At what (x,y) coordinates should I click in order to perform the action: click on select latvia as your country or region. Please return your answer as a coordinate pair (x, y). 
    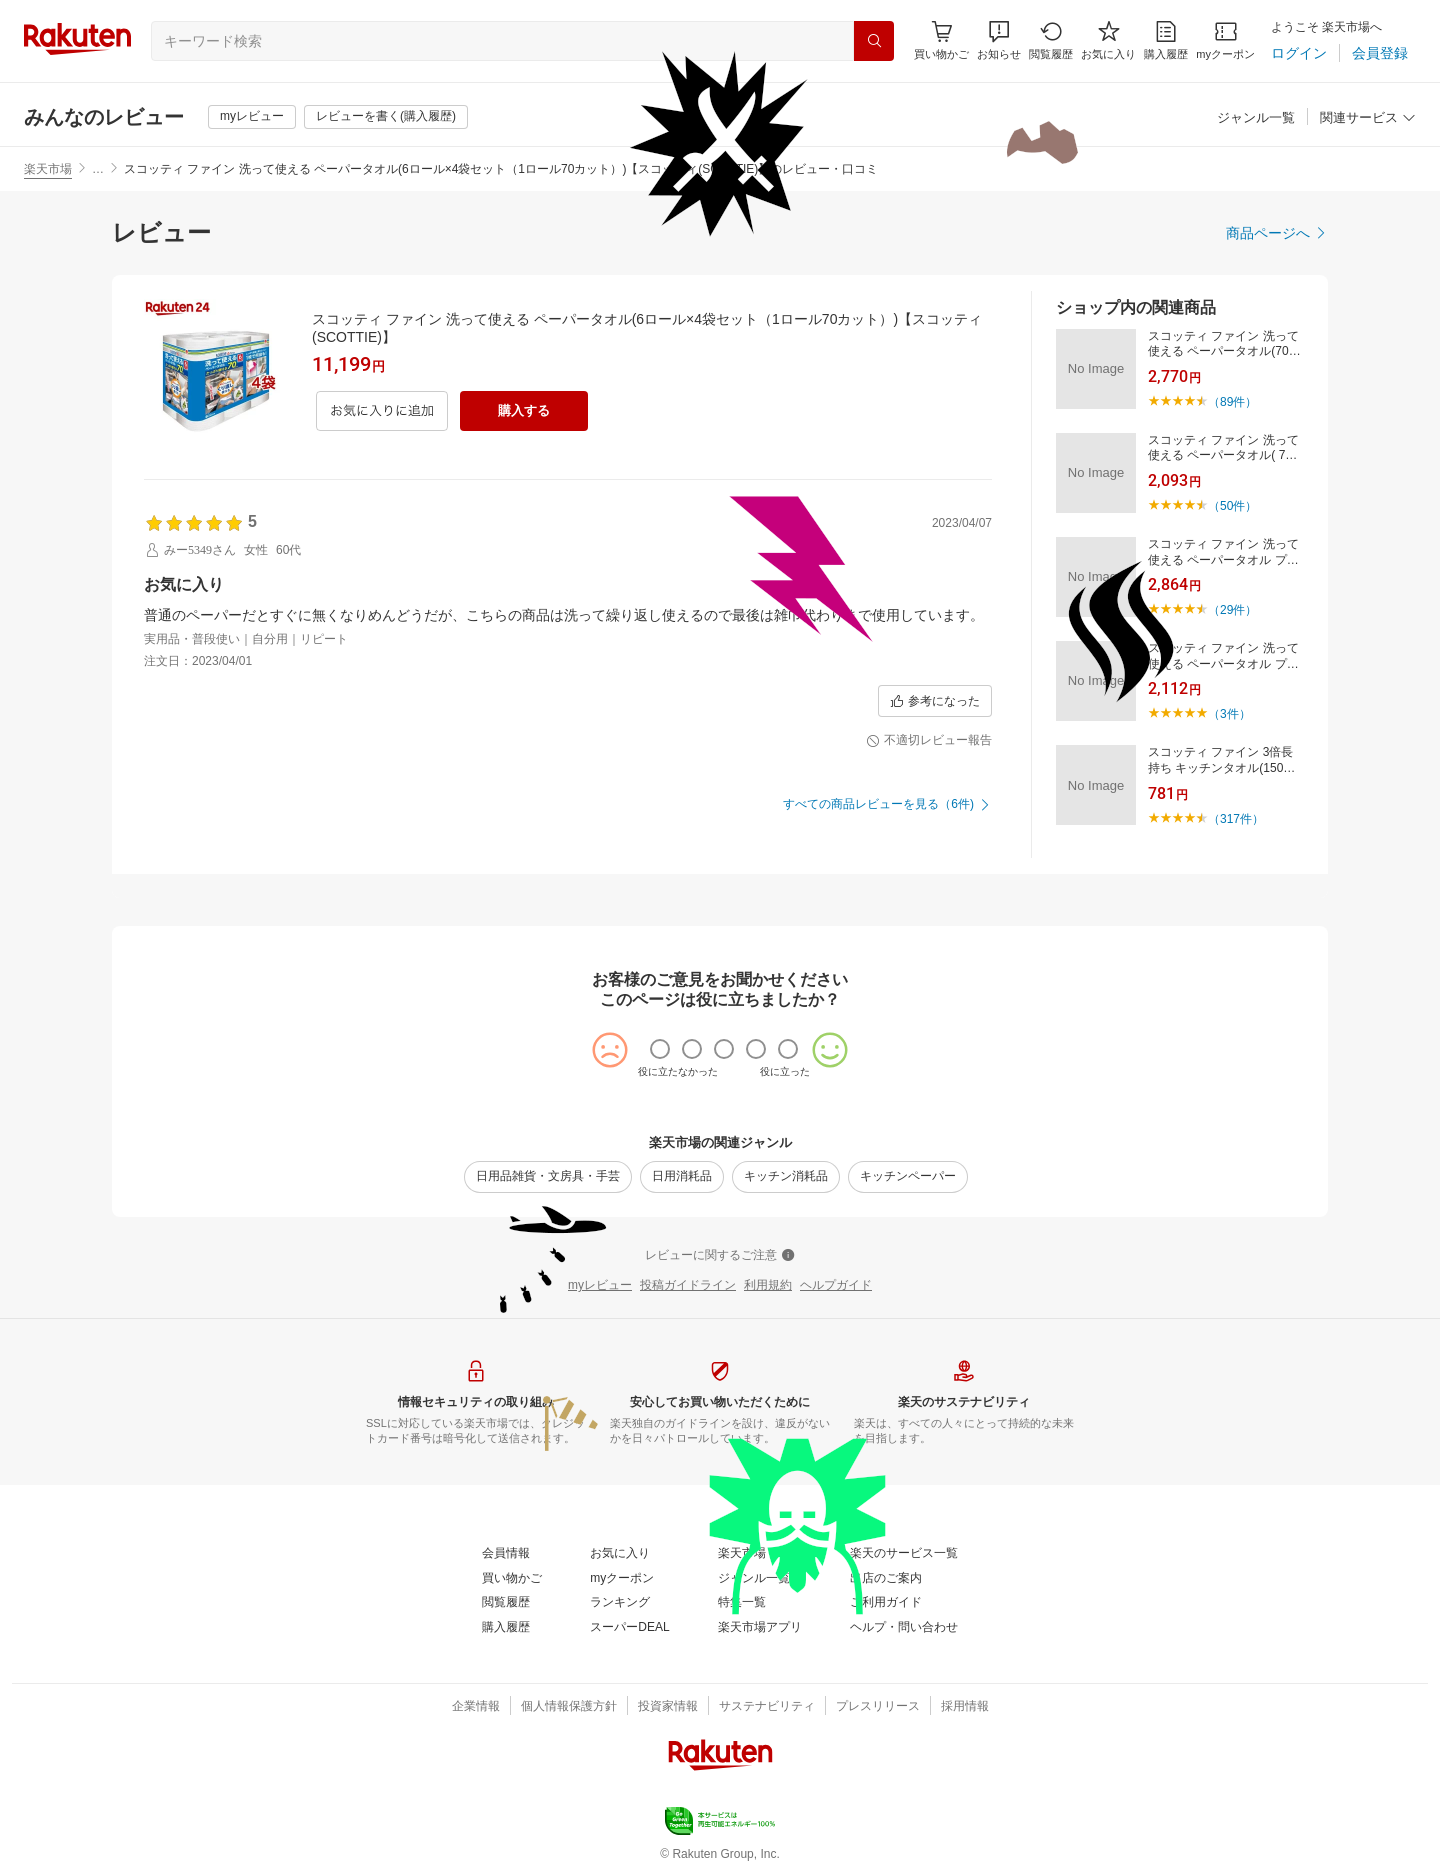
    Looking at the image, I should click on (1042, 142).